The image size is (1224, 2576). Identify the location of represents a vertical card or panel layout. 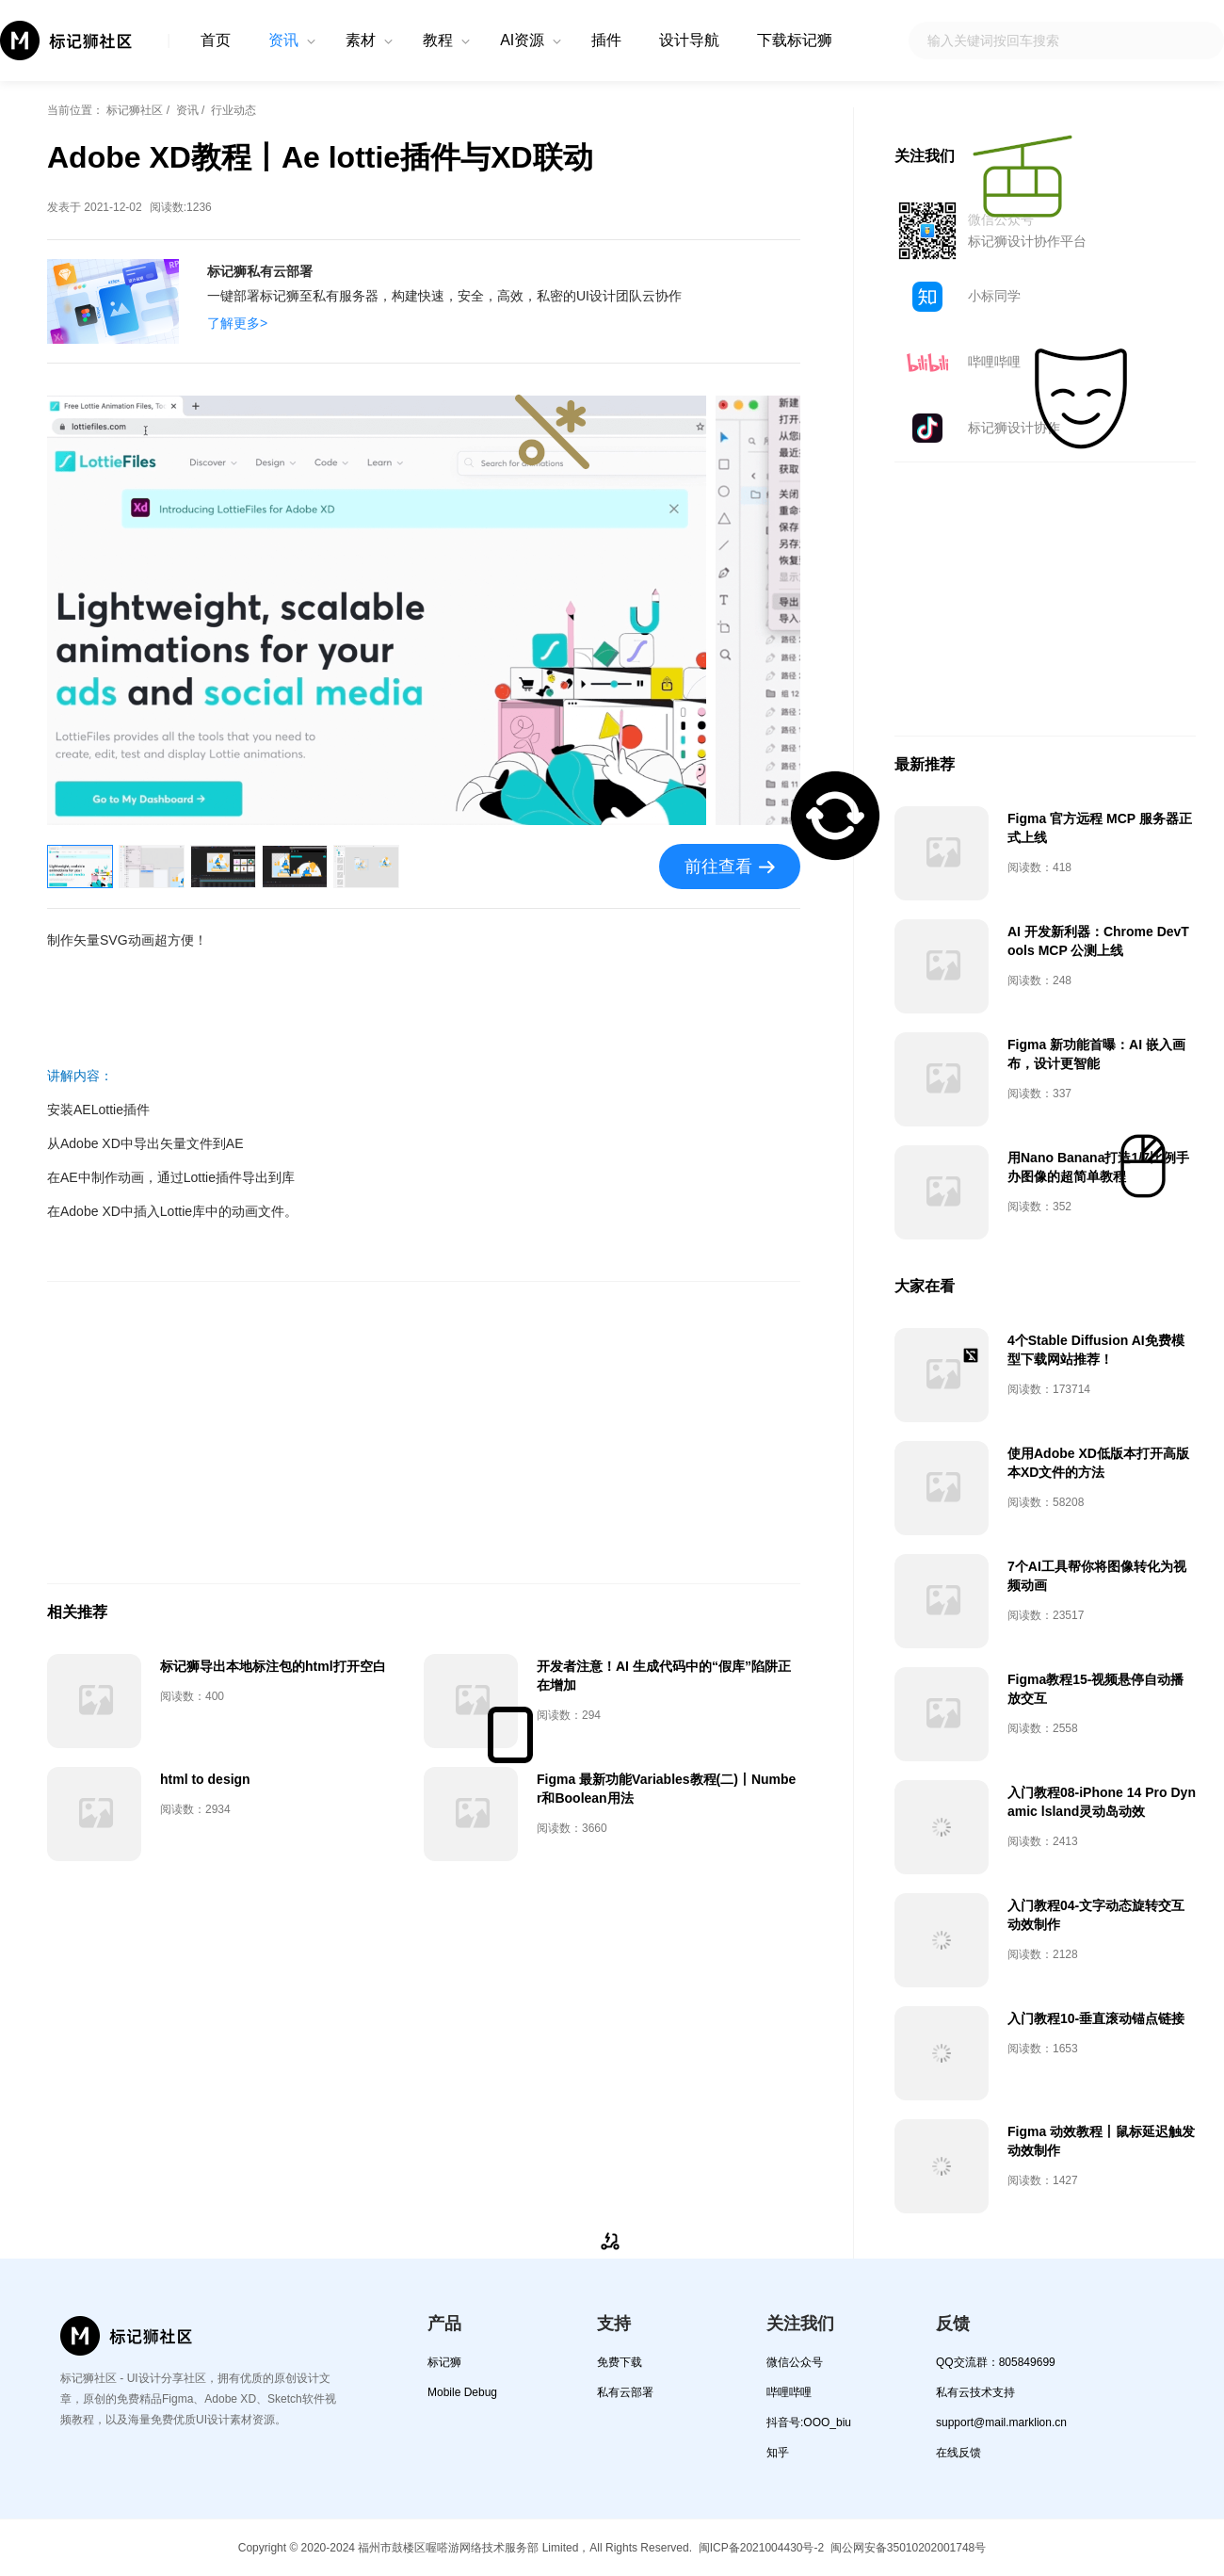
(510, 1735).